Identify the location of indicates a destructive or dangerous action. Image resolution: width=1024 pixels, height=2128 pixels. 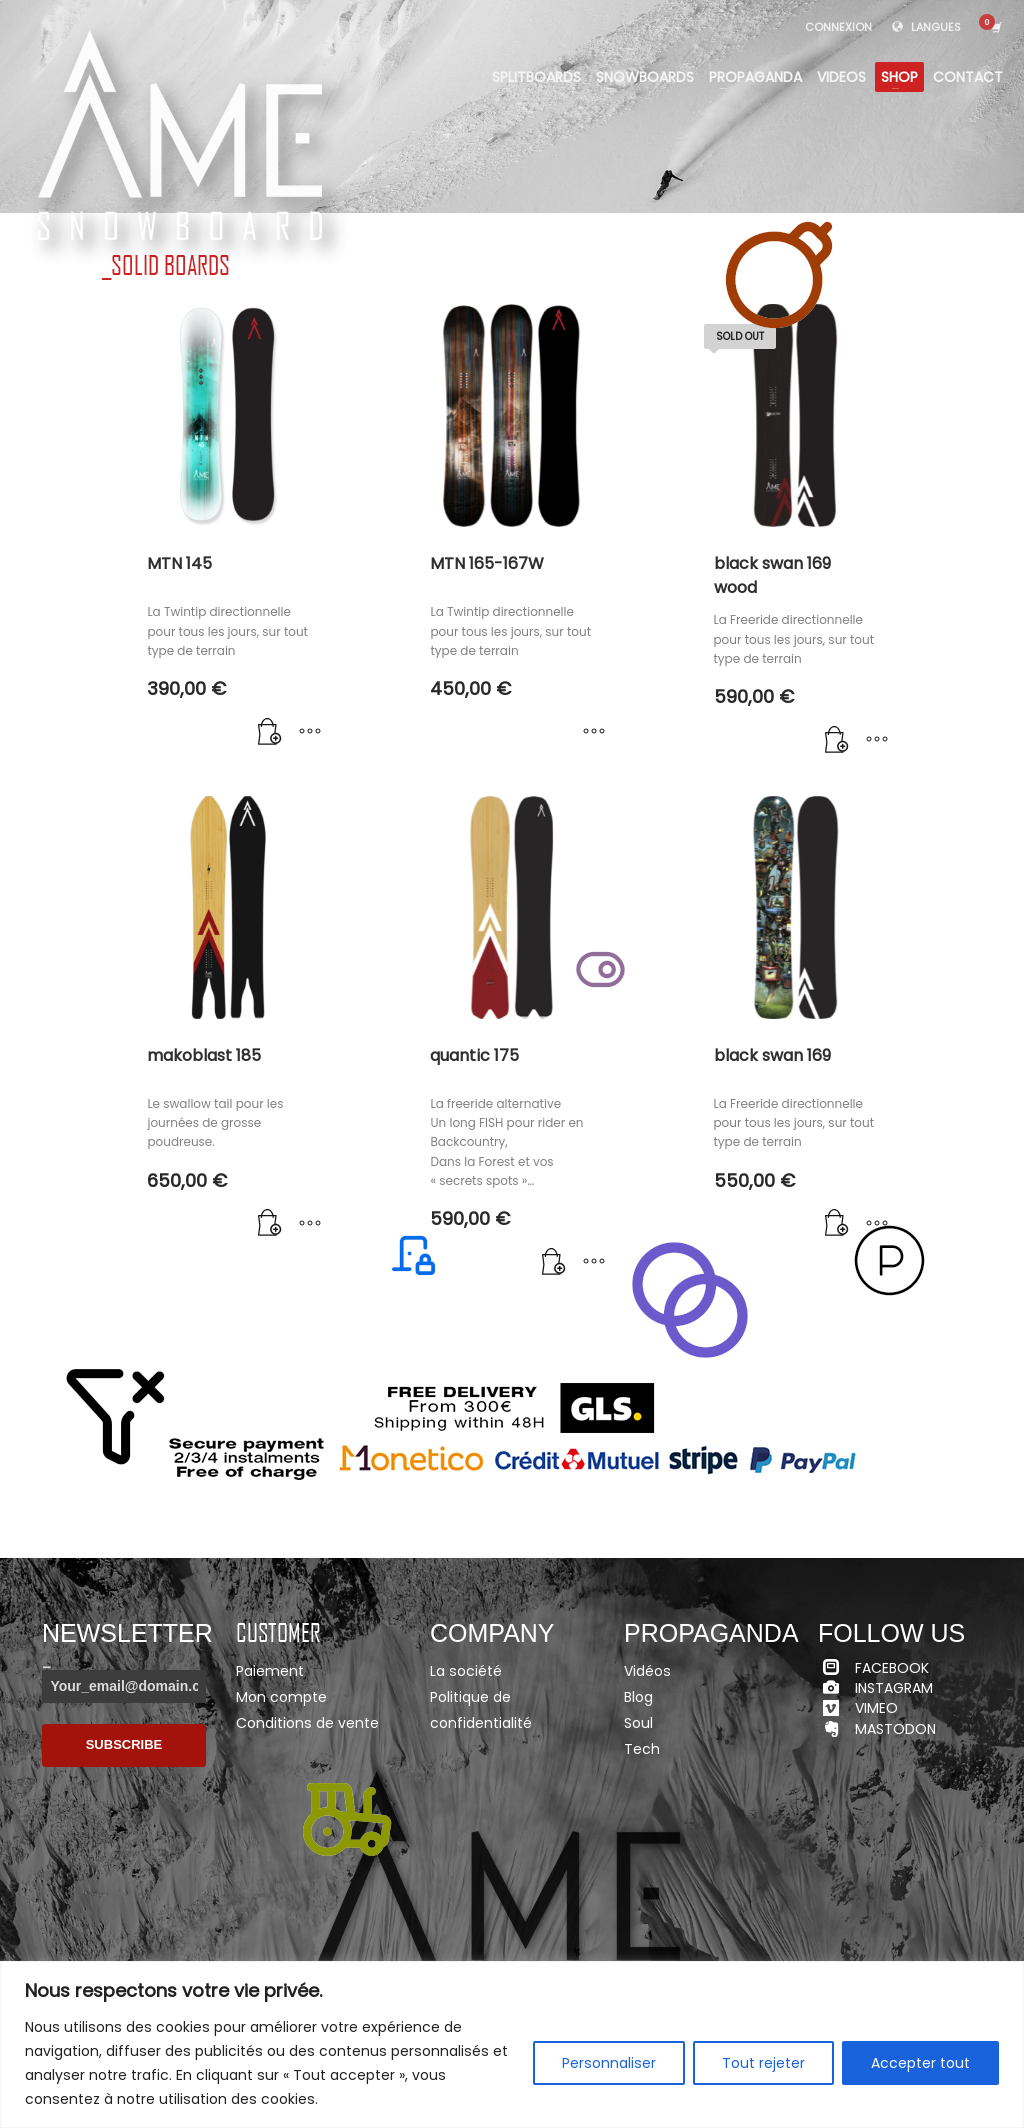
(779, 275).